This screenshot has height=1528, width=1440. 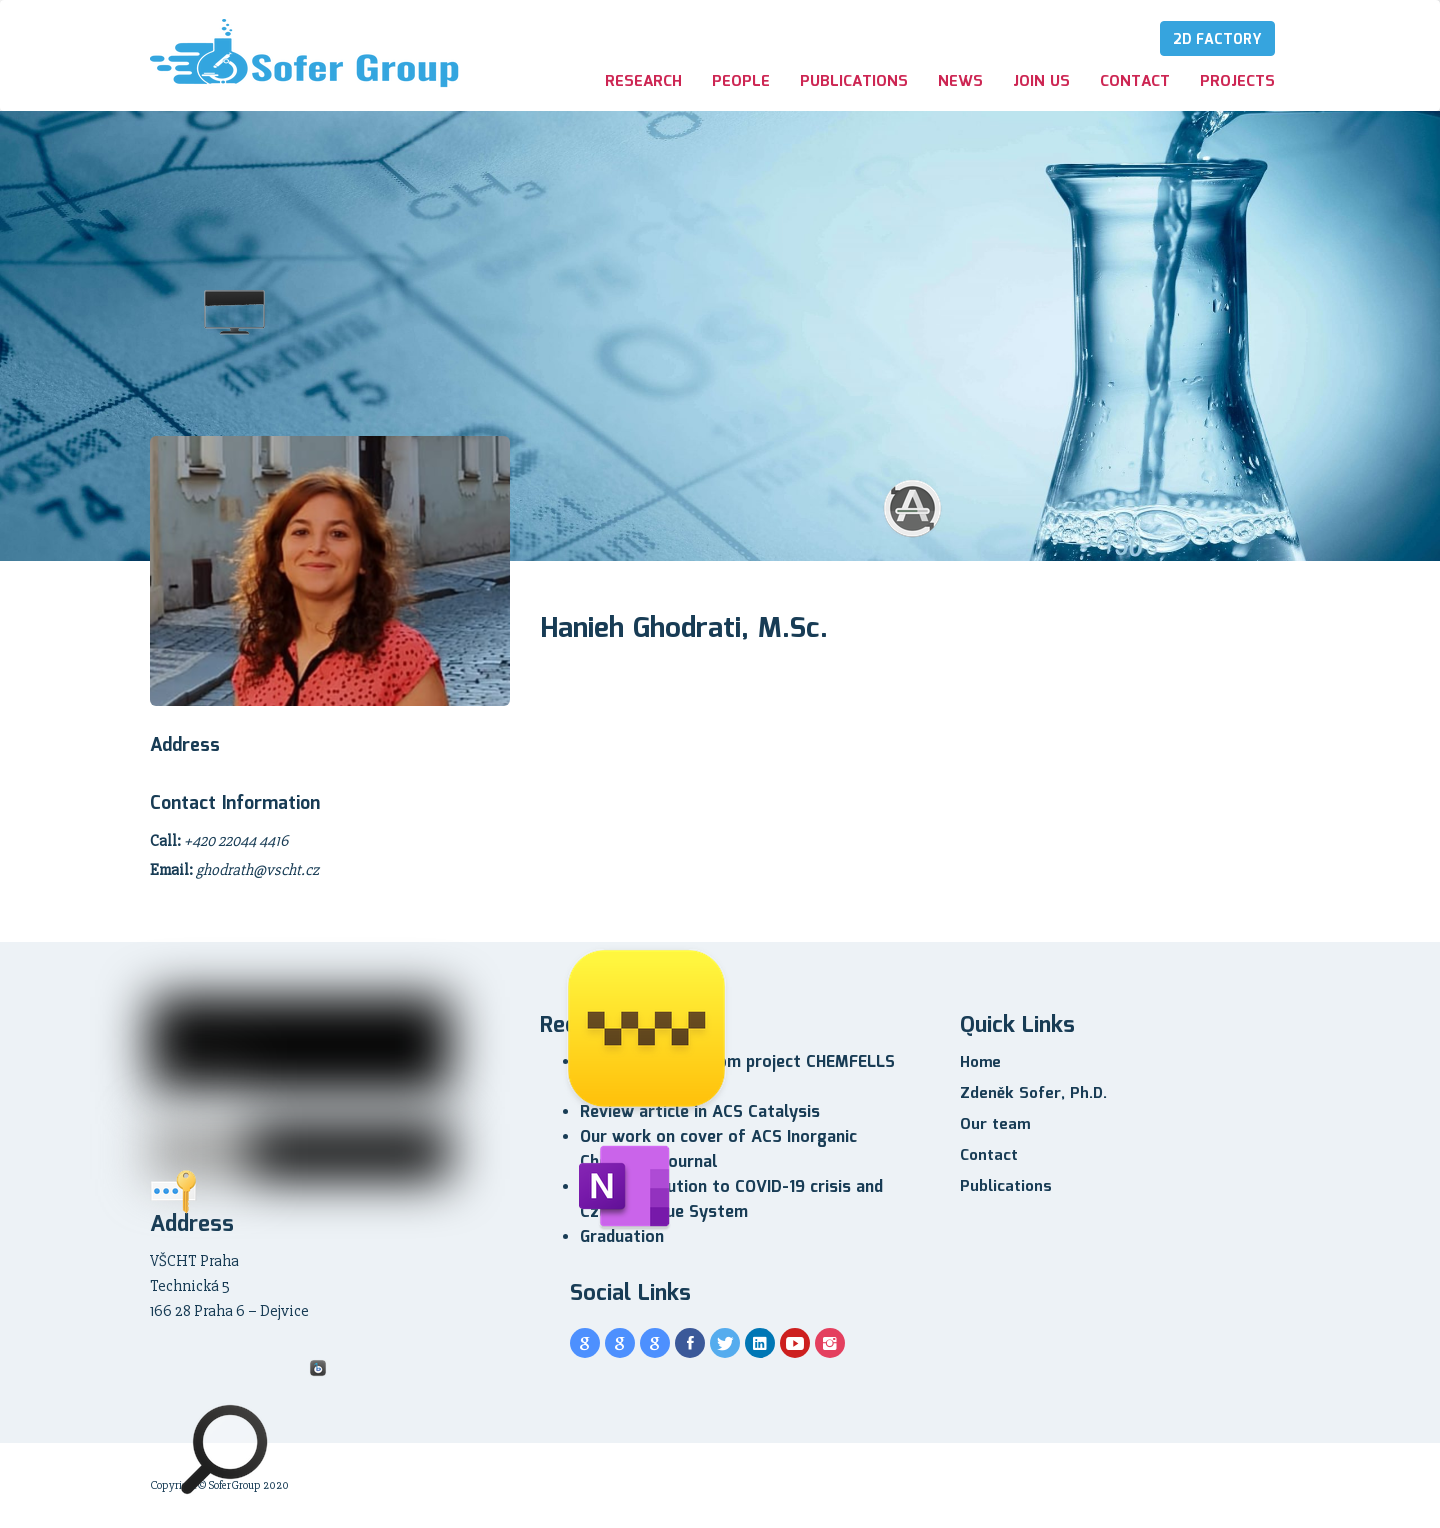 What do you see at coordinates (224, 1448) in the screenshot?
I see `open the search app` at bounding box center [224, 1448].